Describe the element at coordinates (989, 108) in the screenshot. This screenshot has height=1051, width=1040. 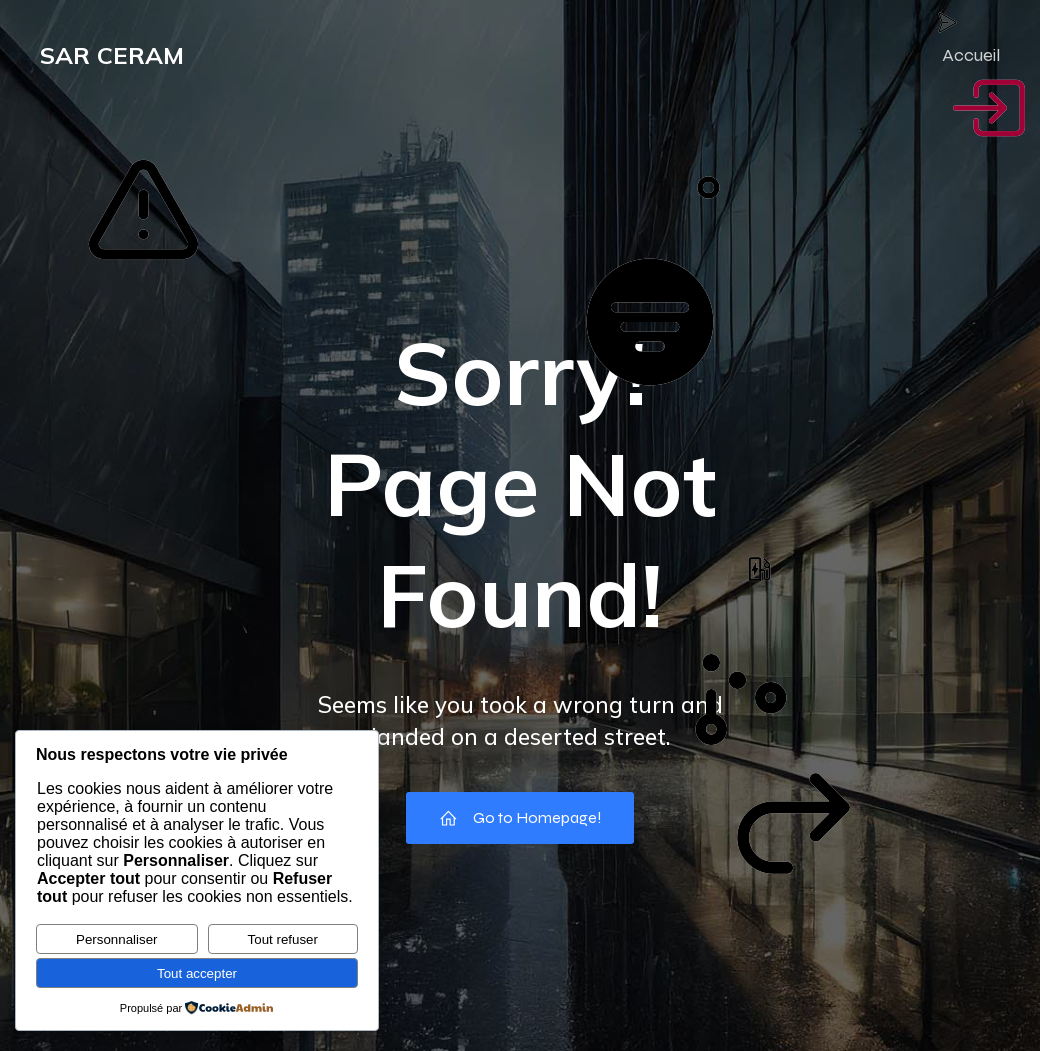
I see `log in to your account` at that location.